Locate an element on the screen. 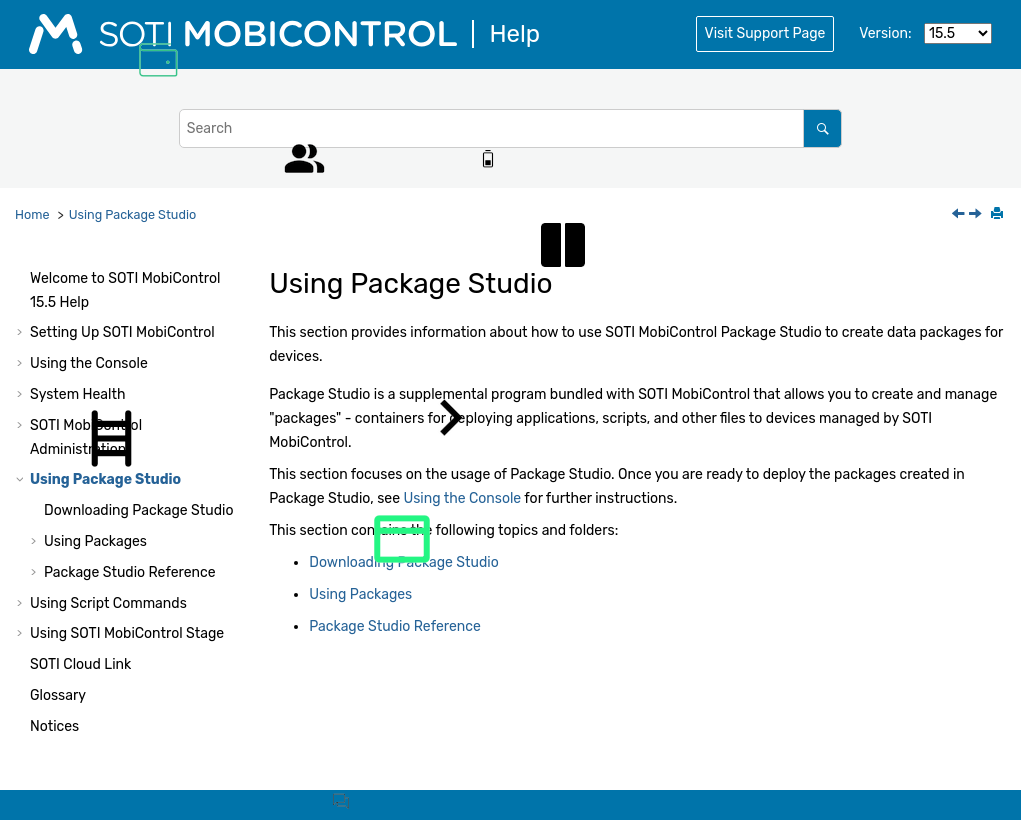  access step-by-step instructions or tutorials is located at coordinates (111, 438).